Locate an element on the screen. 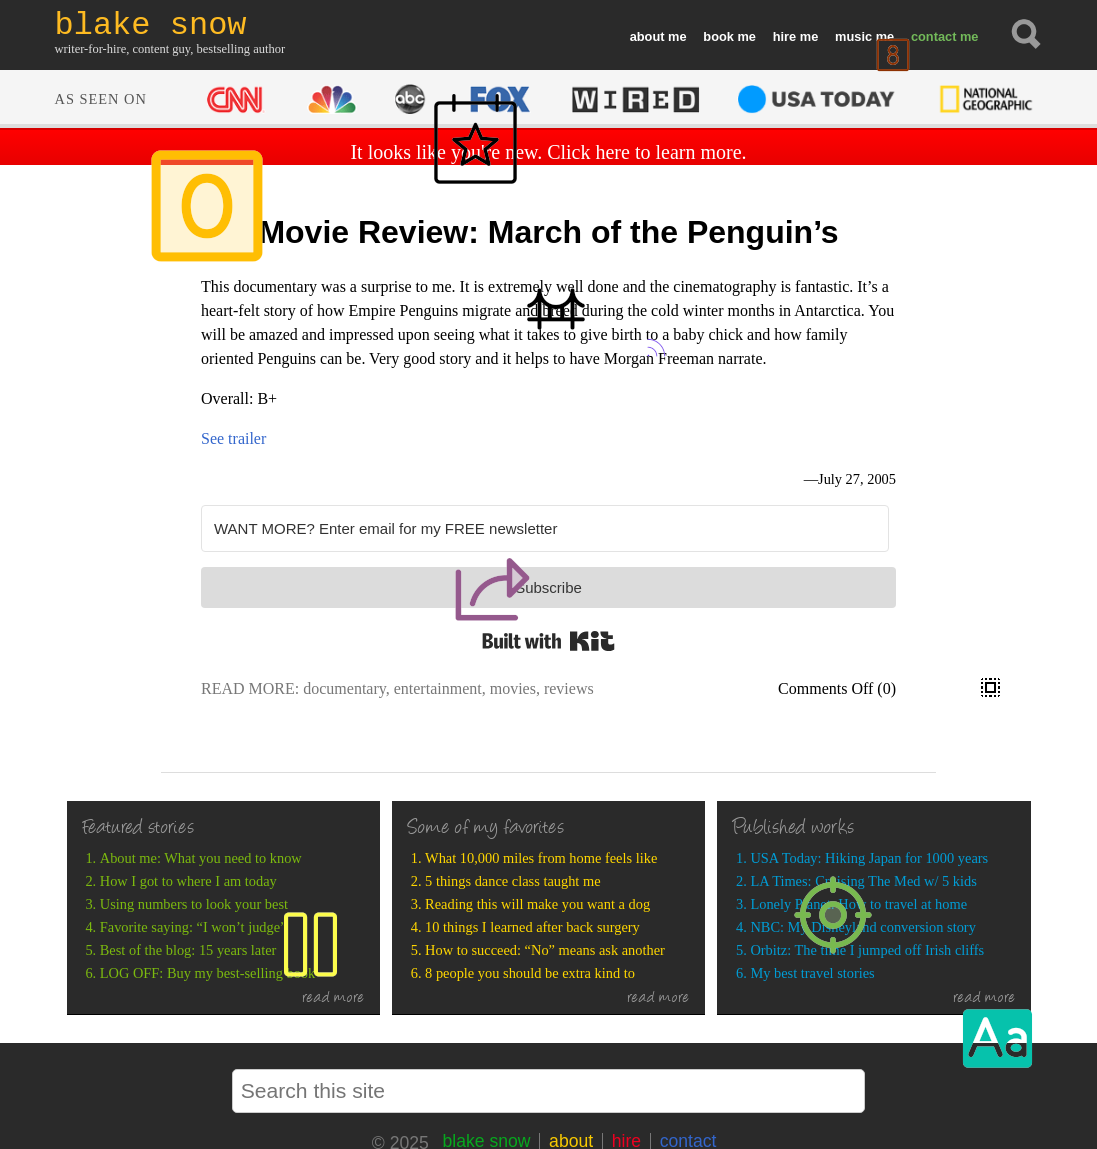 The height and width of the screenshot is (1149, 1097). select all items in a list or grid is located at coordinates (990, 687).